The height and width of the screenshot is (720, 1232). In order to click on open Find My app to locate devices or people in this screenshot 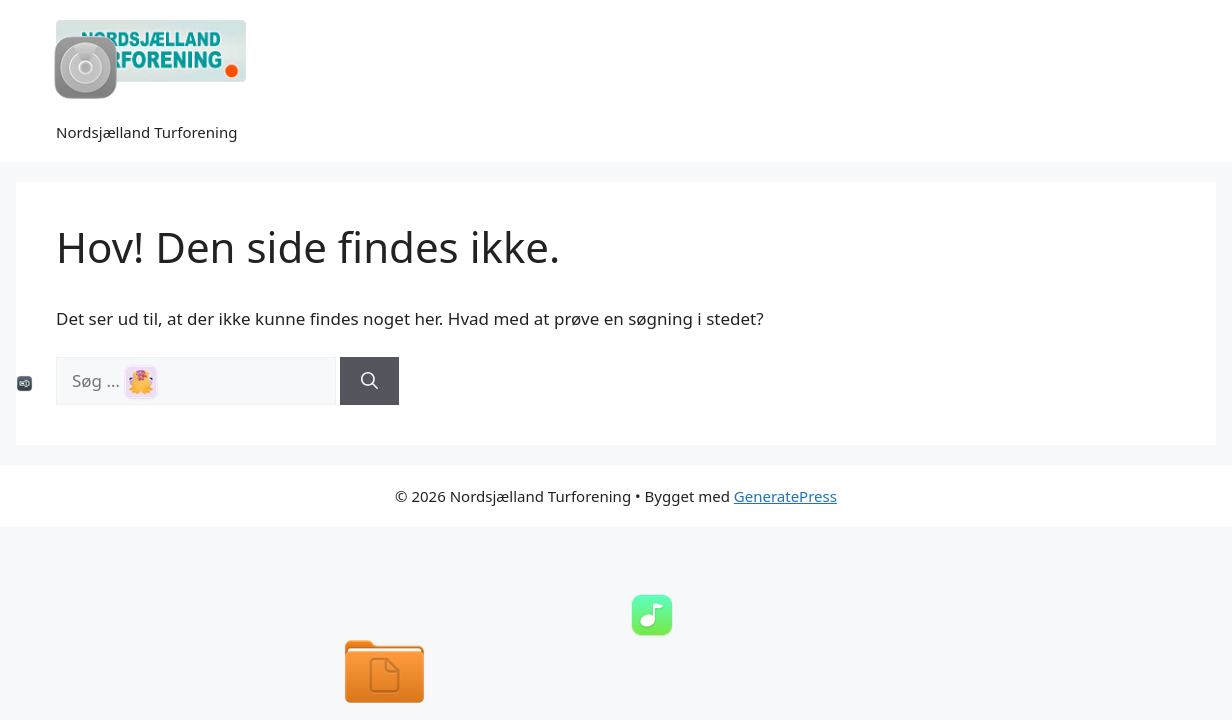, I will do `click(85, 67)`.